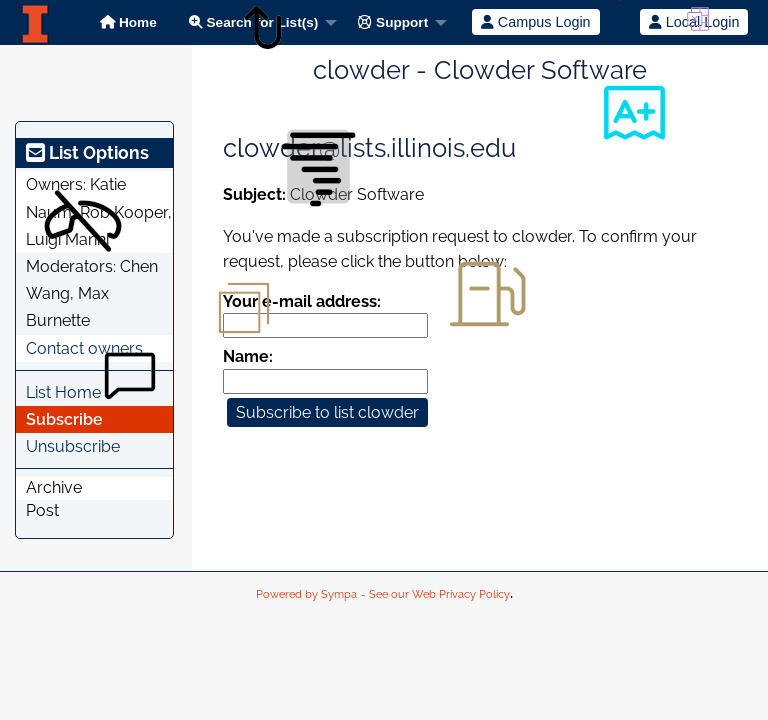  What do you see at coordinates (244, 308) in the screenshot?
I see `copy to clipboard` at bounding box center [244, 308].